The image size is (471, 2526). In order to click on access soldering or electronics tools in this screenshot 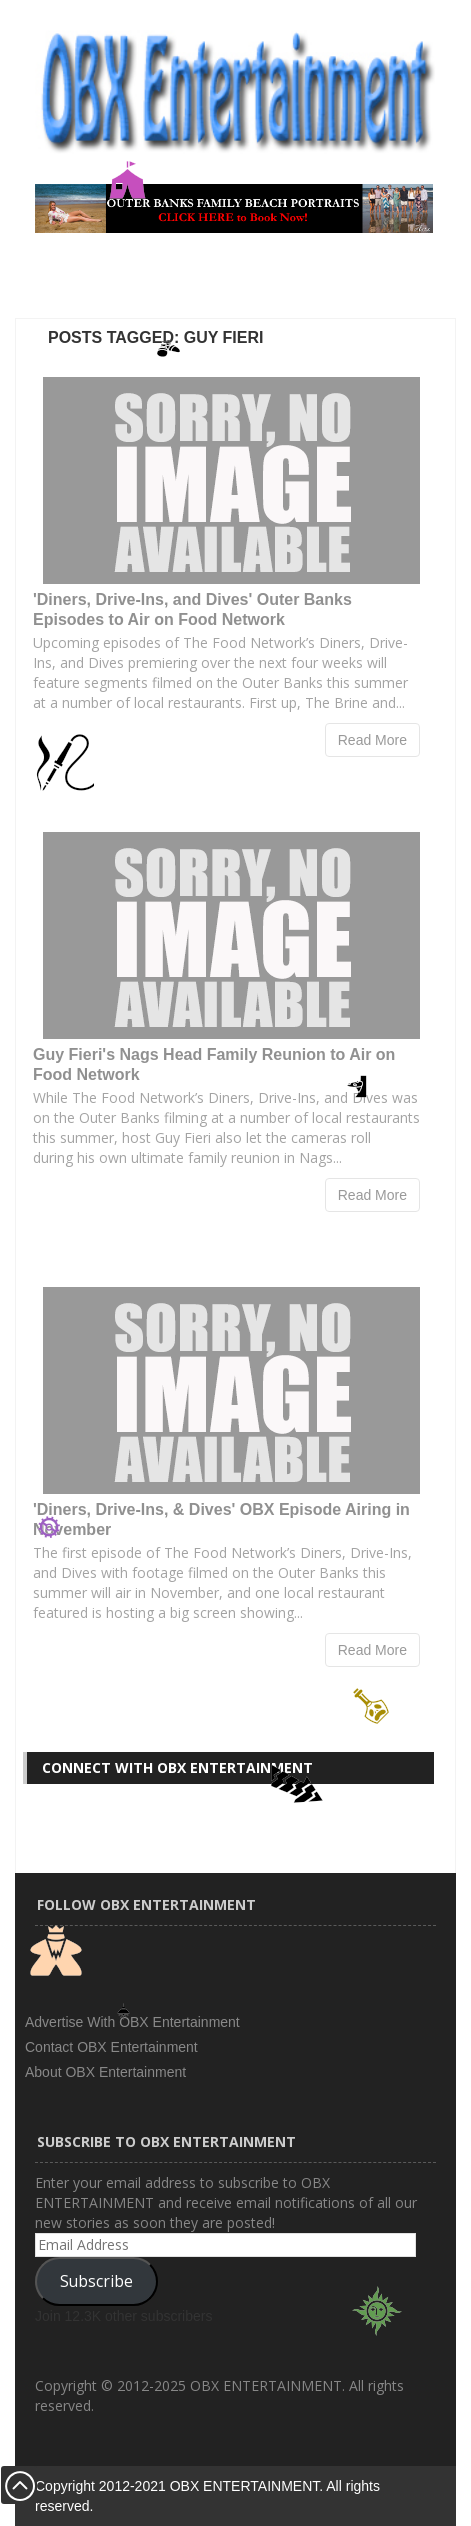, I will do `click(64, 763)`.